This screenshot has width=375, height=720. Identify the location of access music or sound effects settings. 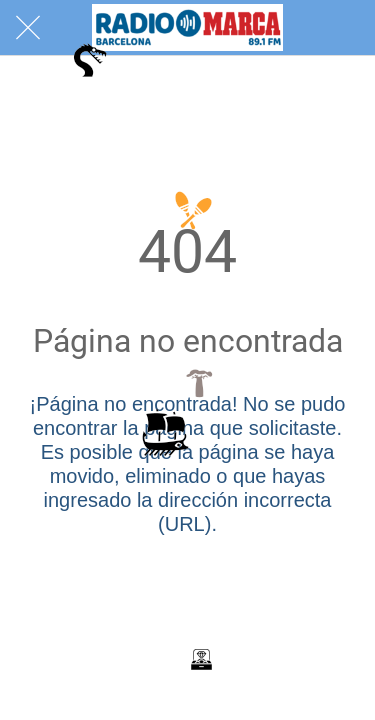
(193, 210).